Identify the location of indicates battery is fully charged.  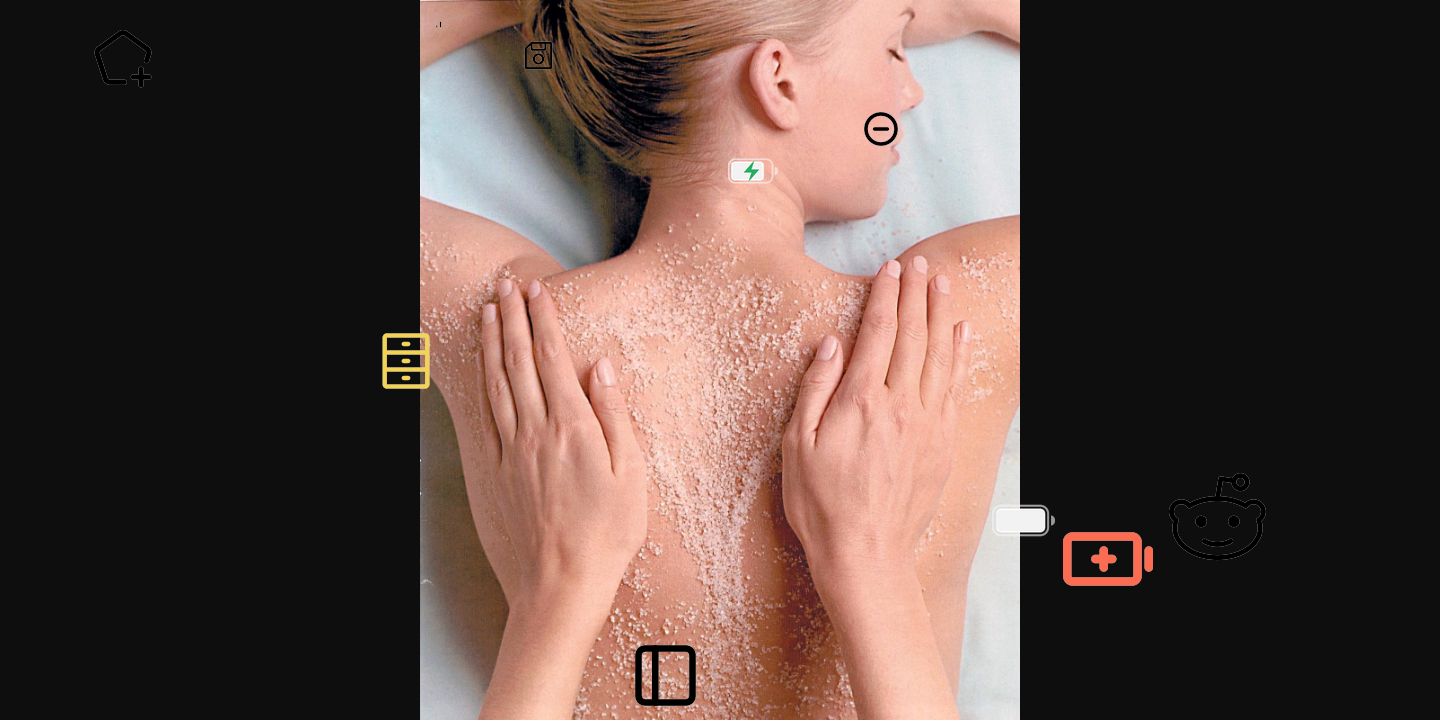
(1023, 520).